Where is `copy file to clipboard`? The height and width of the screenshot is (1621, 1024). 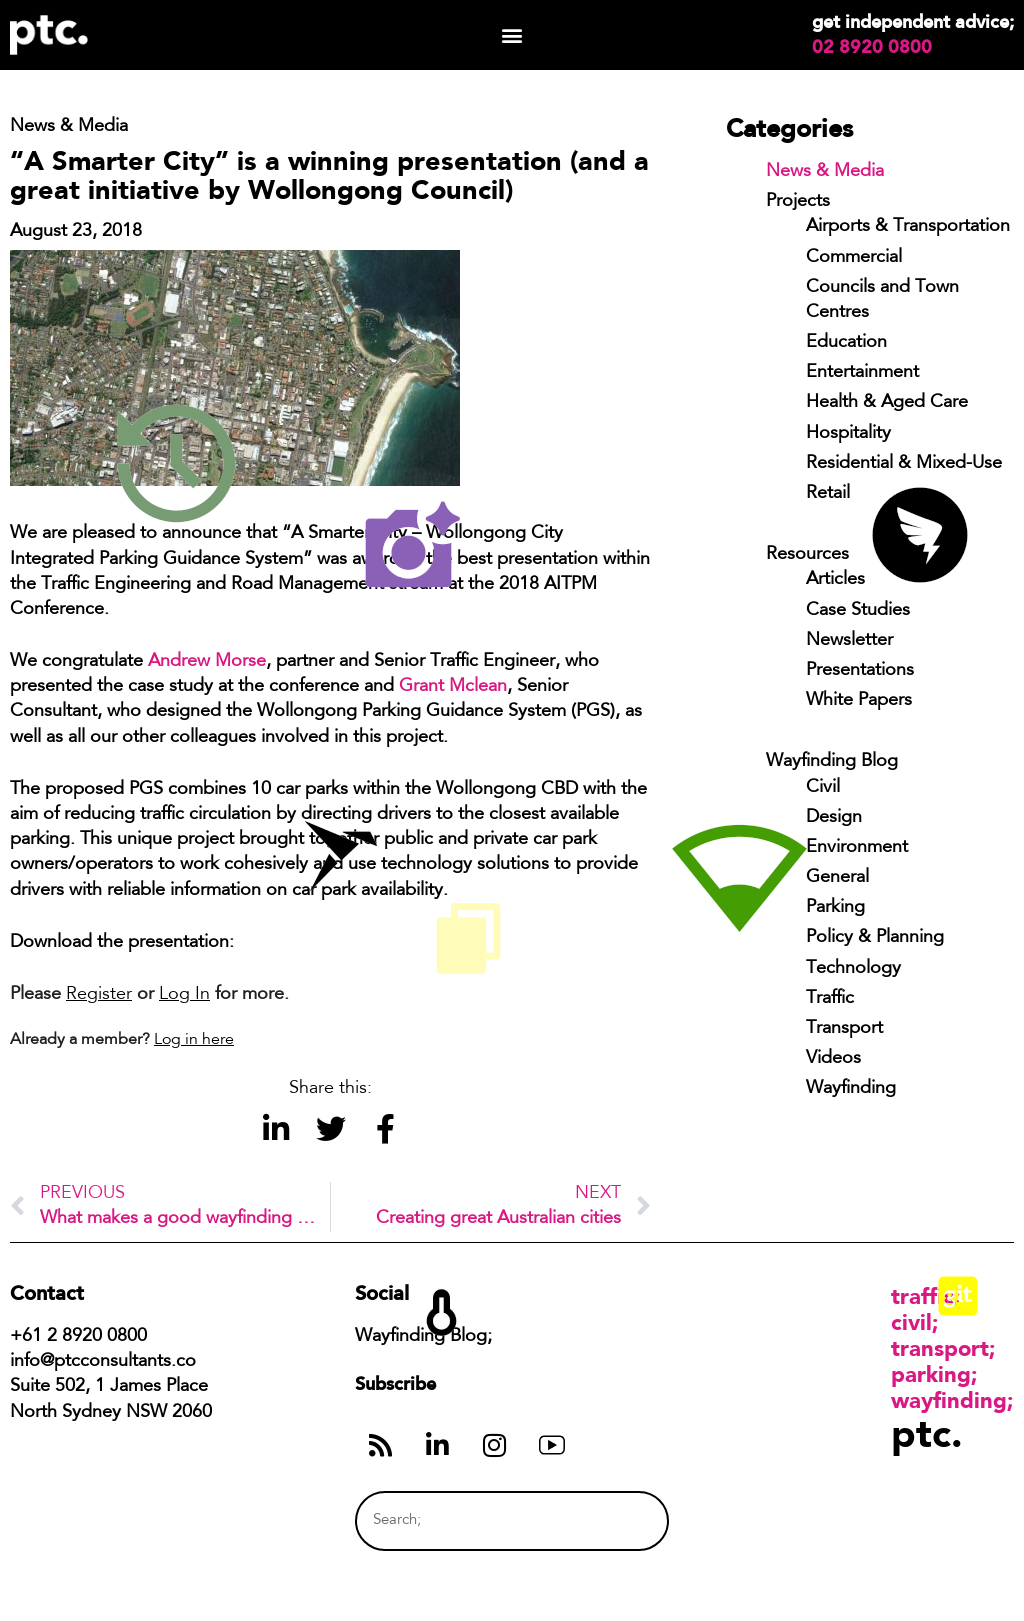
copy file to clipboard is located at coordinates (468, 938).